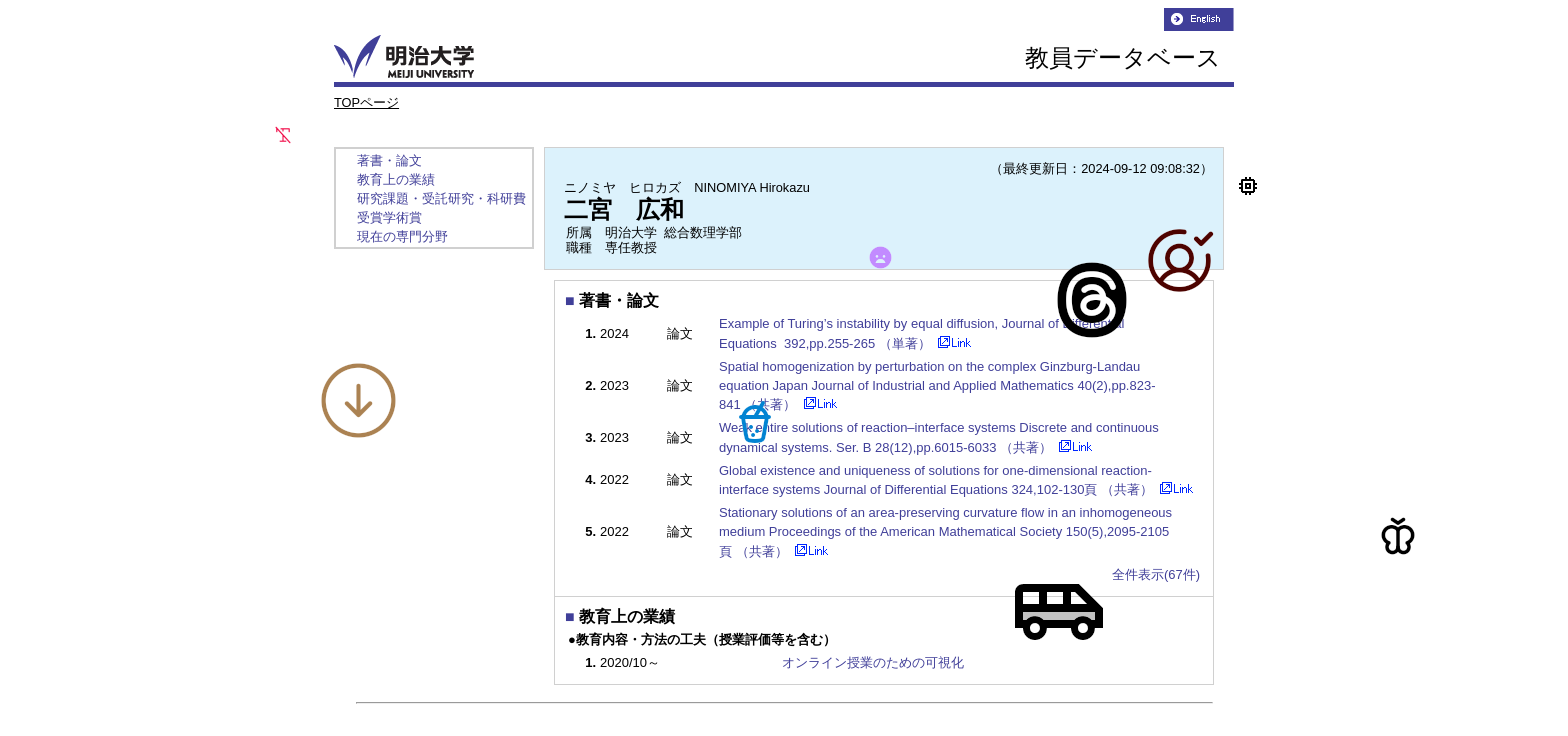 The width and height of the screenshot is (1568, 736). What do you see at coordinates (880, 257) in the screenshot?
I see `rate experience as negative or unsatisfied` at bounding box center [880, 257].